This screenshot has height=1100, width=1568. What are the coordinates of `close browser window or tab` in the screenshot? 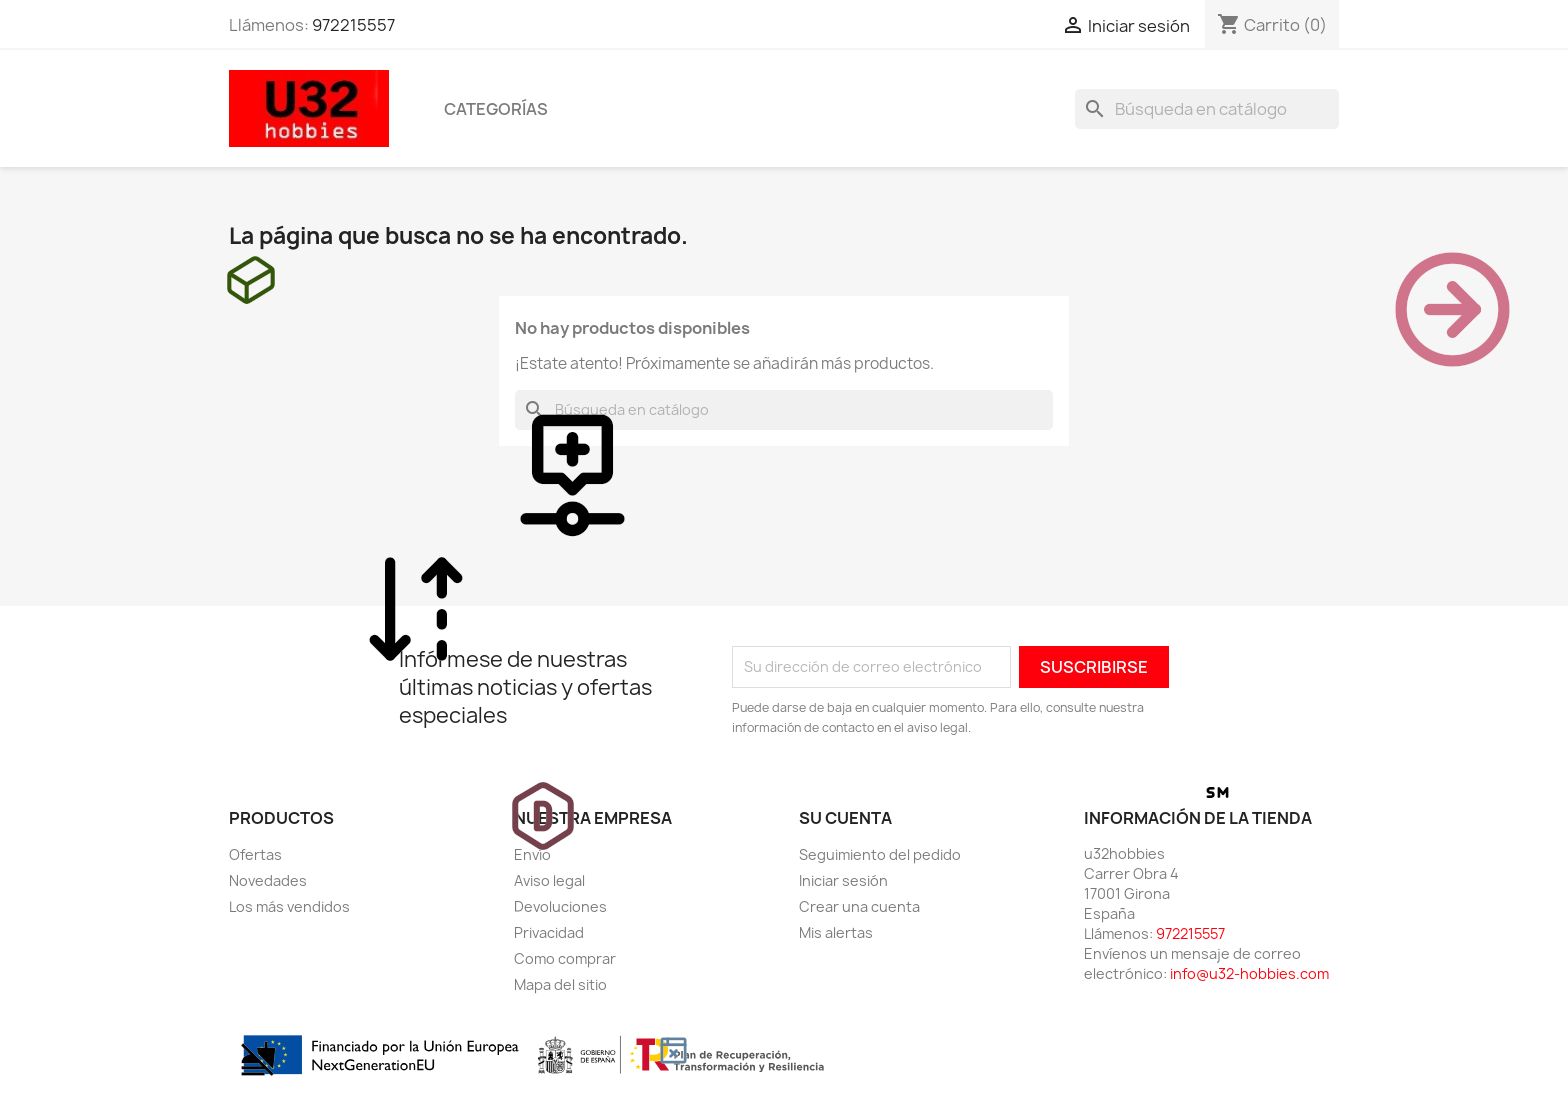 It's located at (673, 1050).